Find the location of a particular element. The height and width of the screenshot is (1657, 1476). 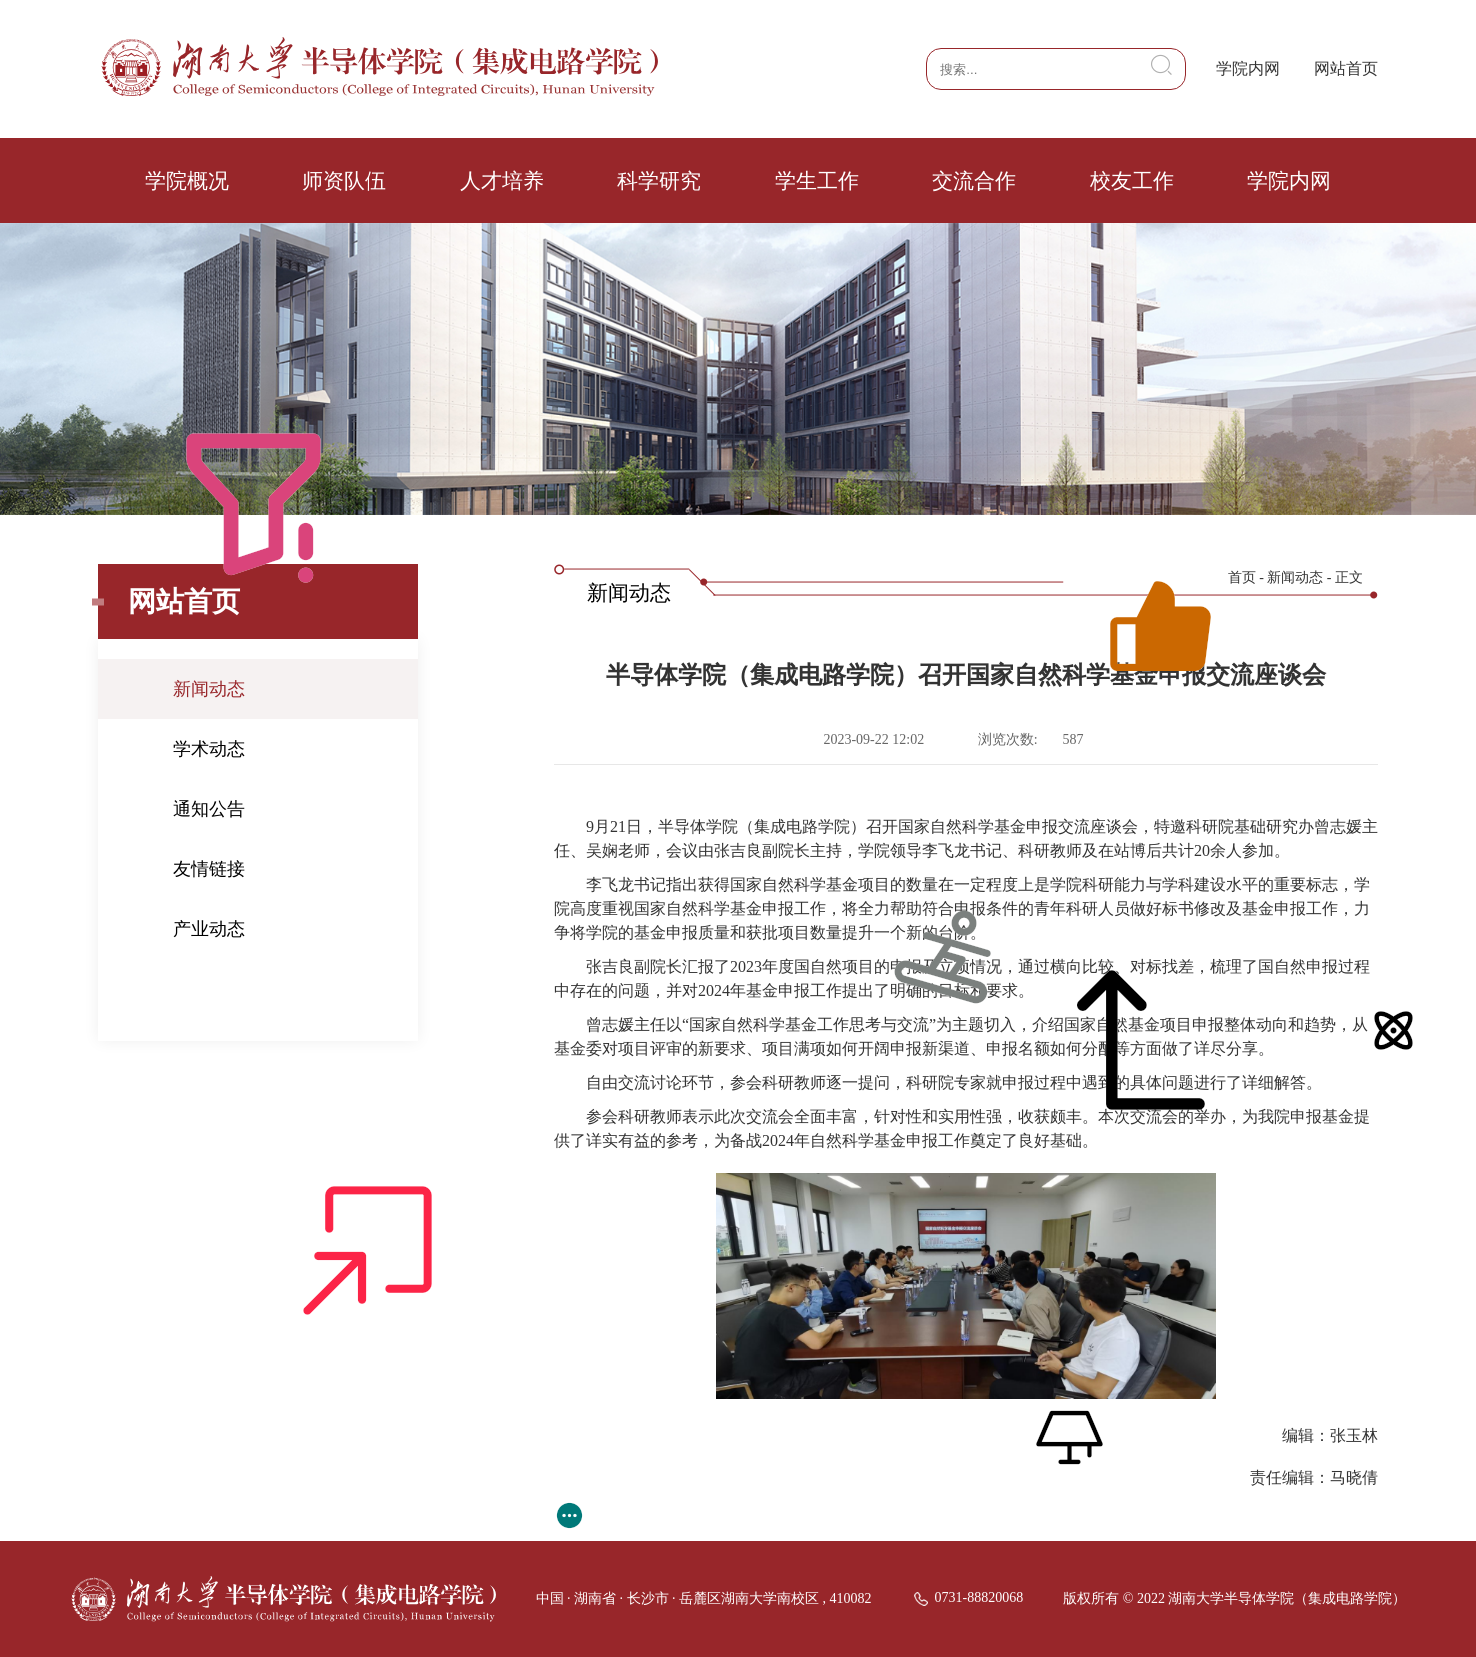

go back and up to previous level is located at coordinates (1141, 1040).